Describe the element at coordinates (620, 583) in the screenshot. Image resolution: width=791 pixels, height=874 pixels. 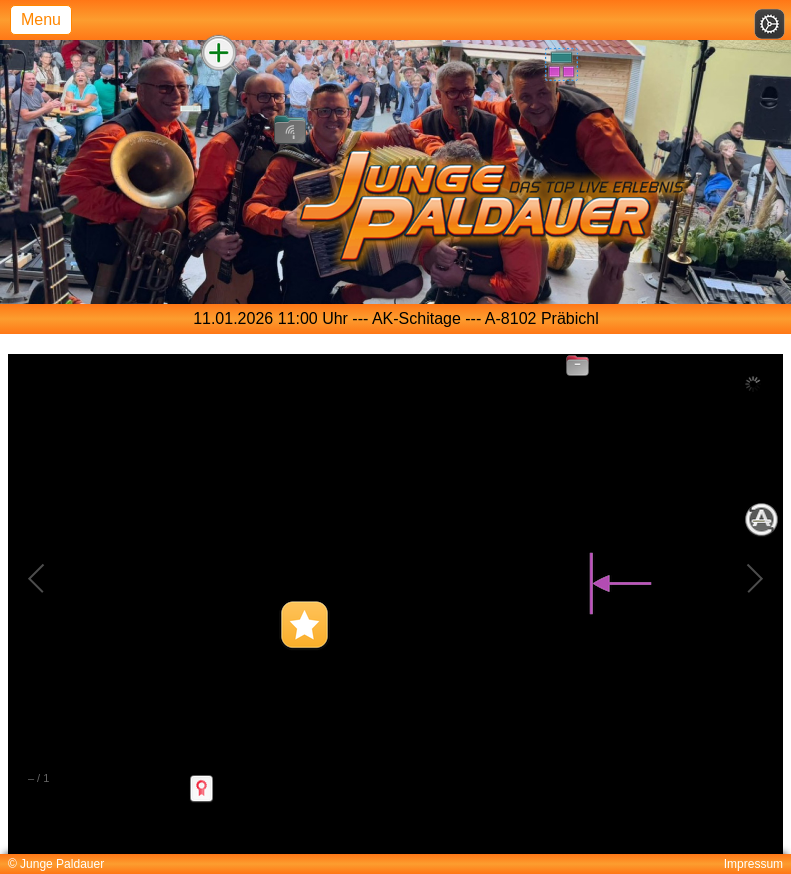
I see `go to the first item in a list or sequence` at that location.